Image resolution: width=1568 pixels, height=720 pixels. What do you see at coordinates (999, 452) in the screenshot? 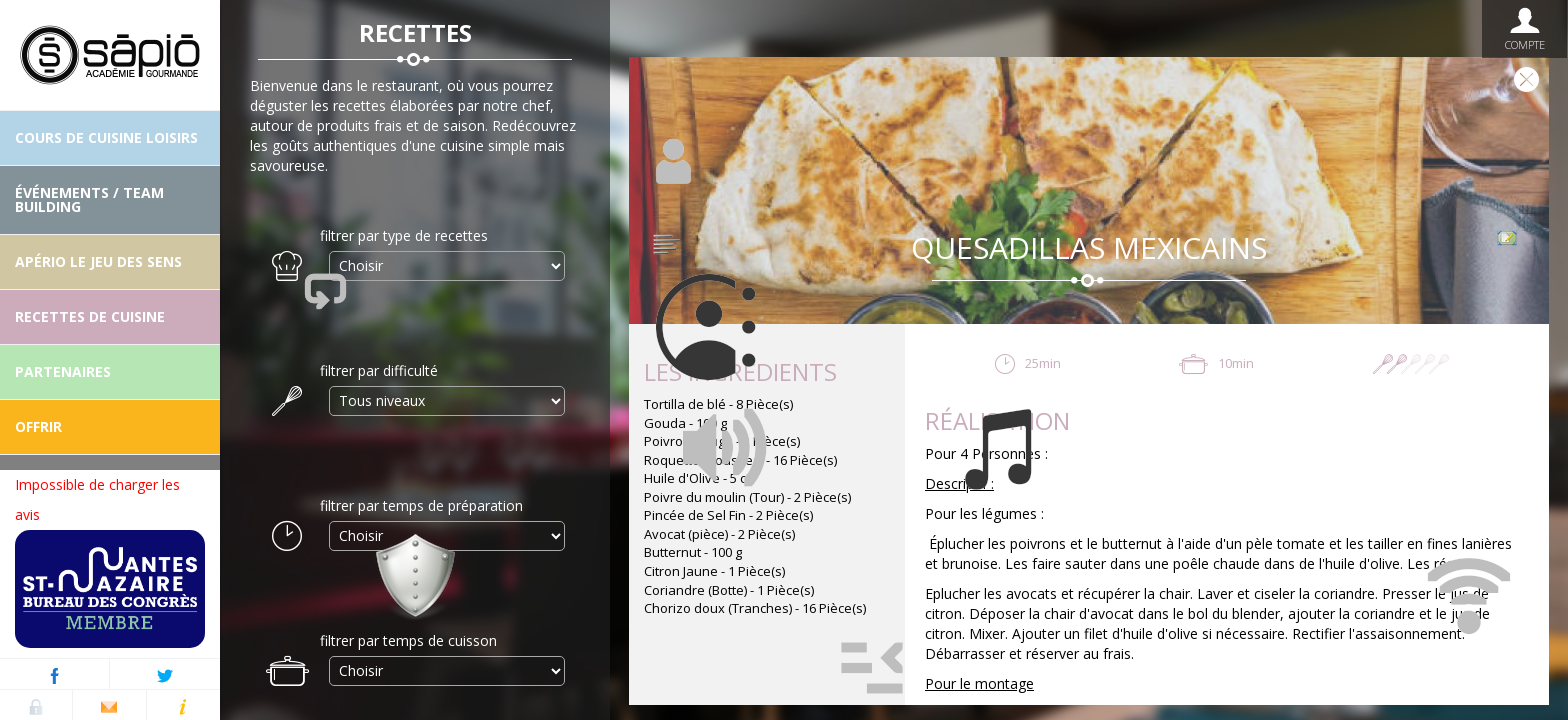
I see `open the music app` at bounding box center [999, 452].